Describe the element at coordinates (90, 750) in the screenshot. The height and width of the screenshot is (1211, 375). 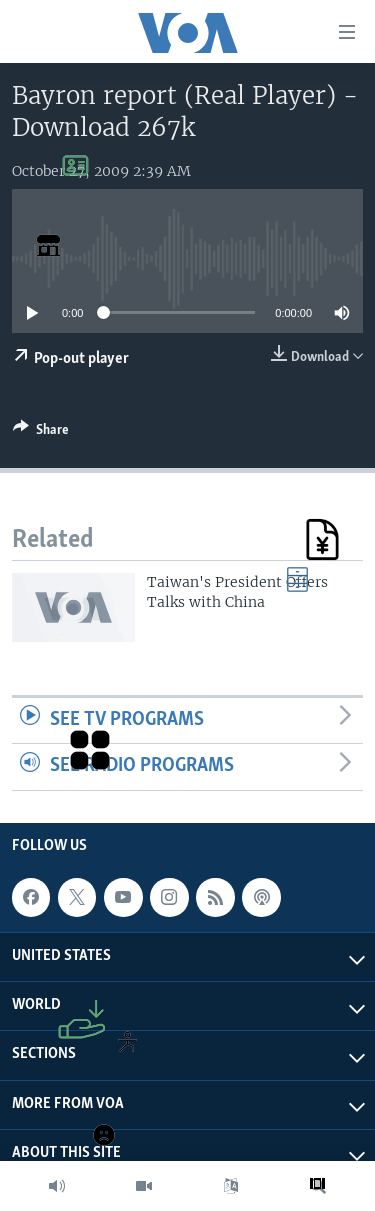
I see `view items in grid layout` at that location.